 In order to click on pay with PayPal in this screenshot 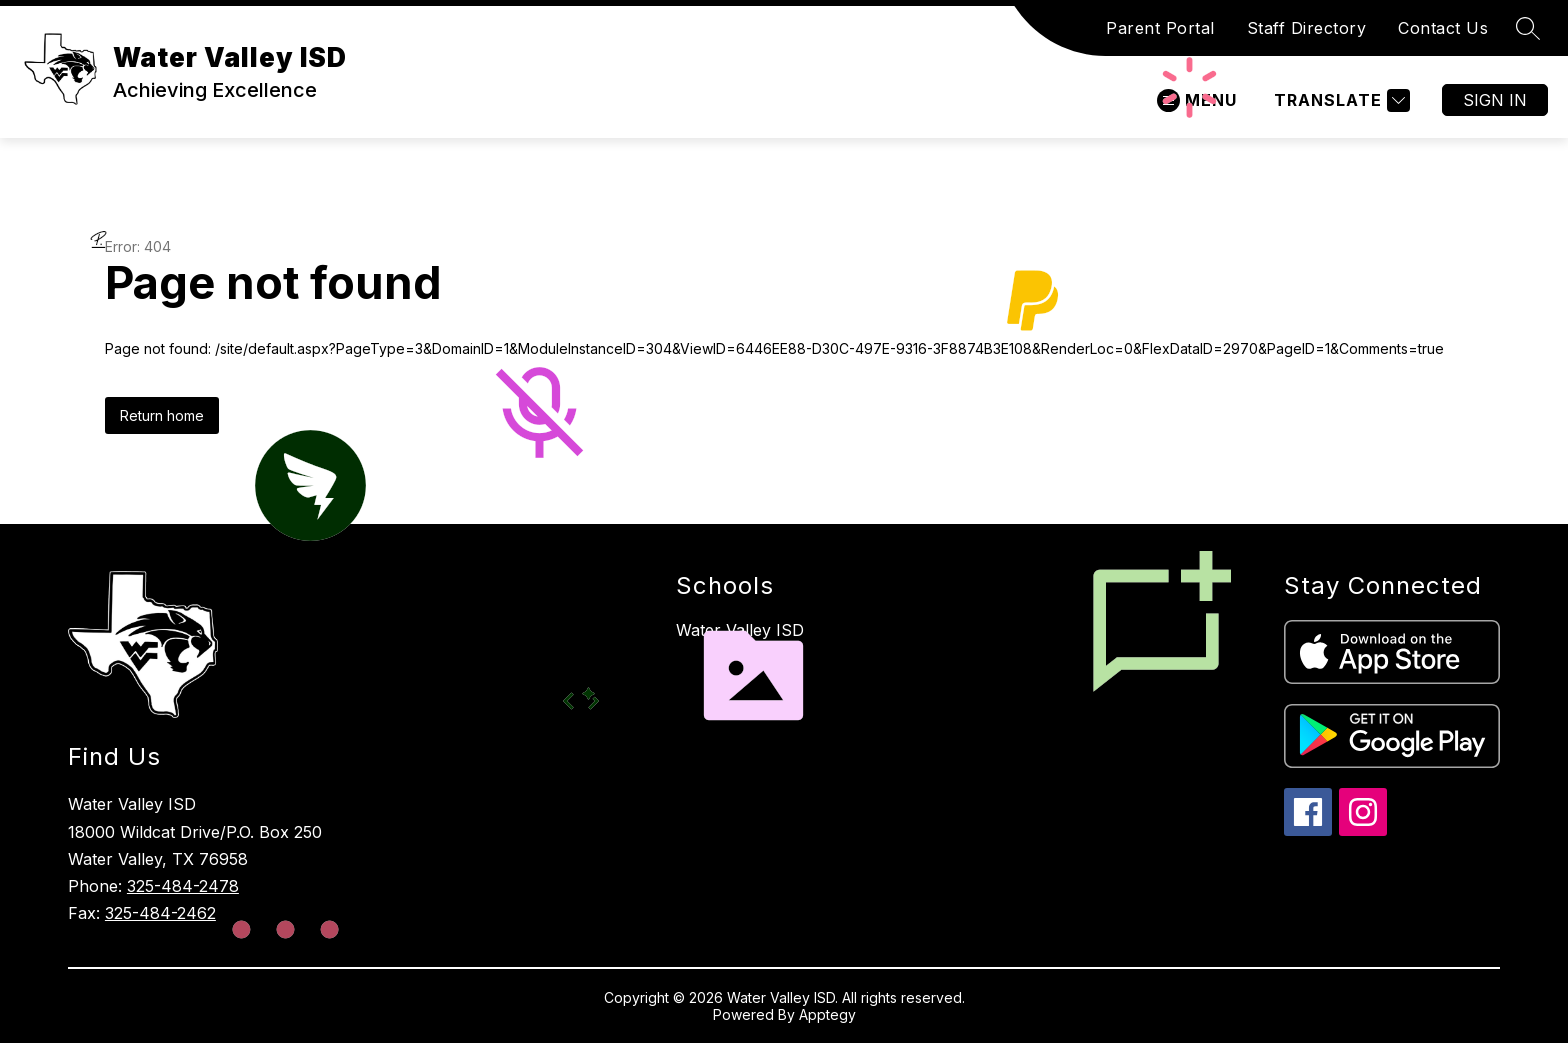, I will do `click(1032, 300)`.